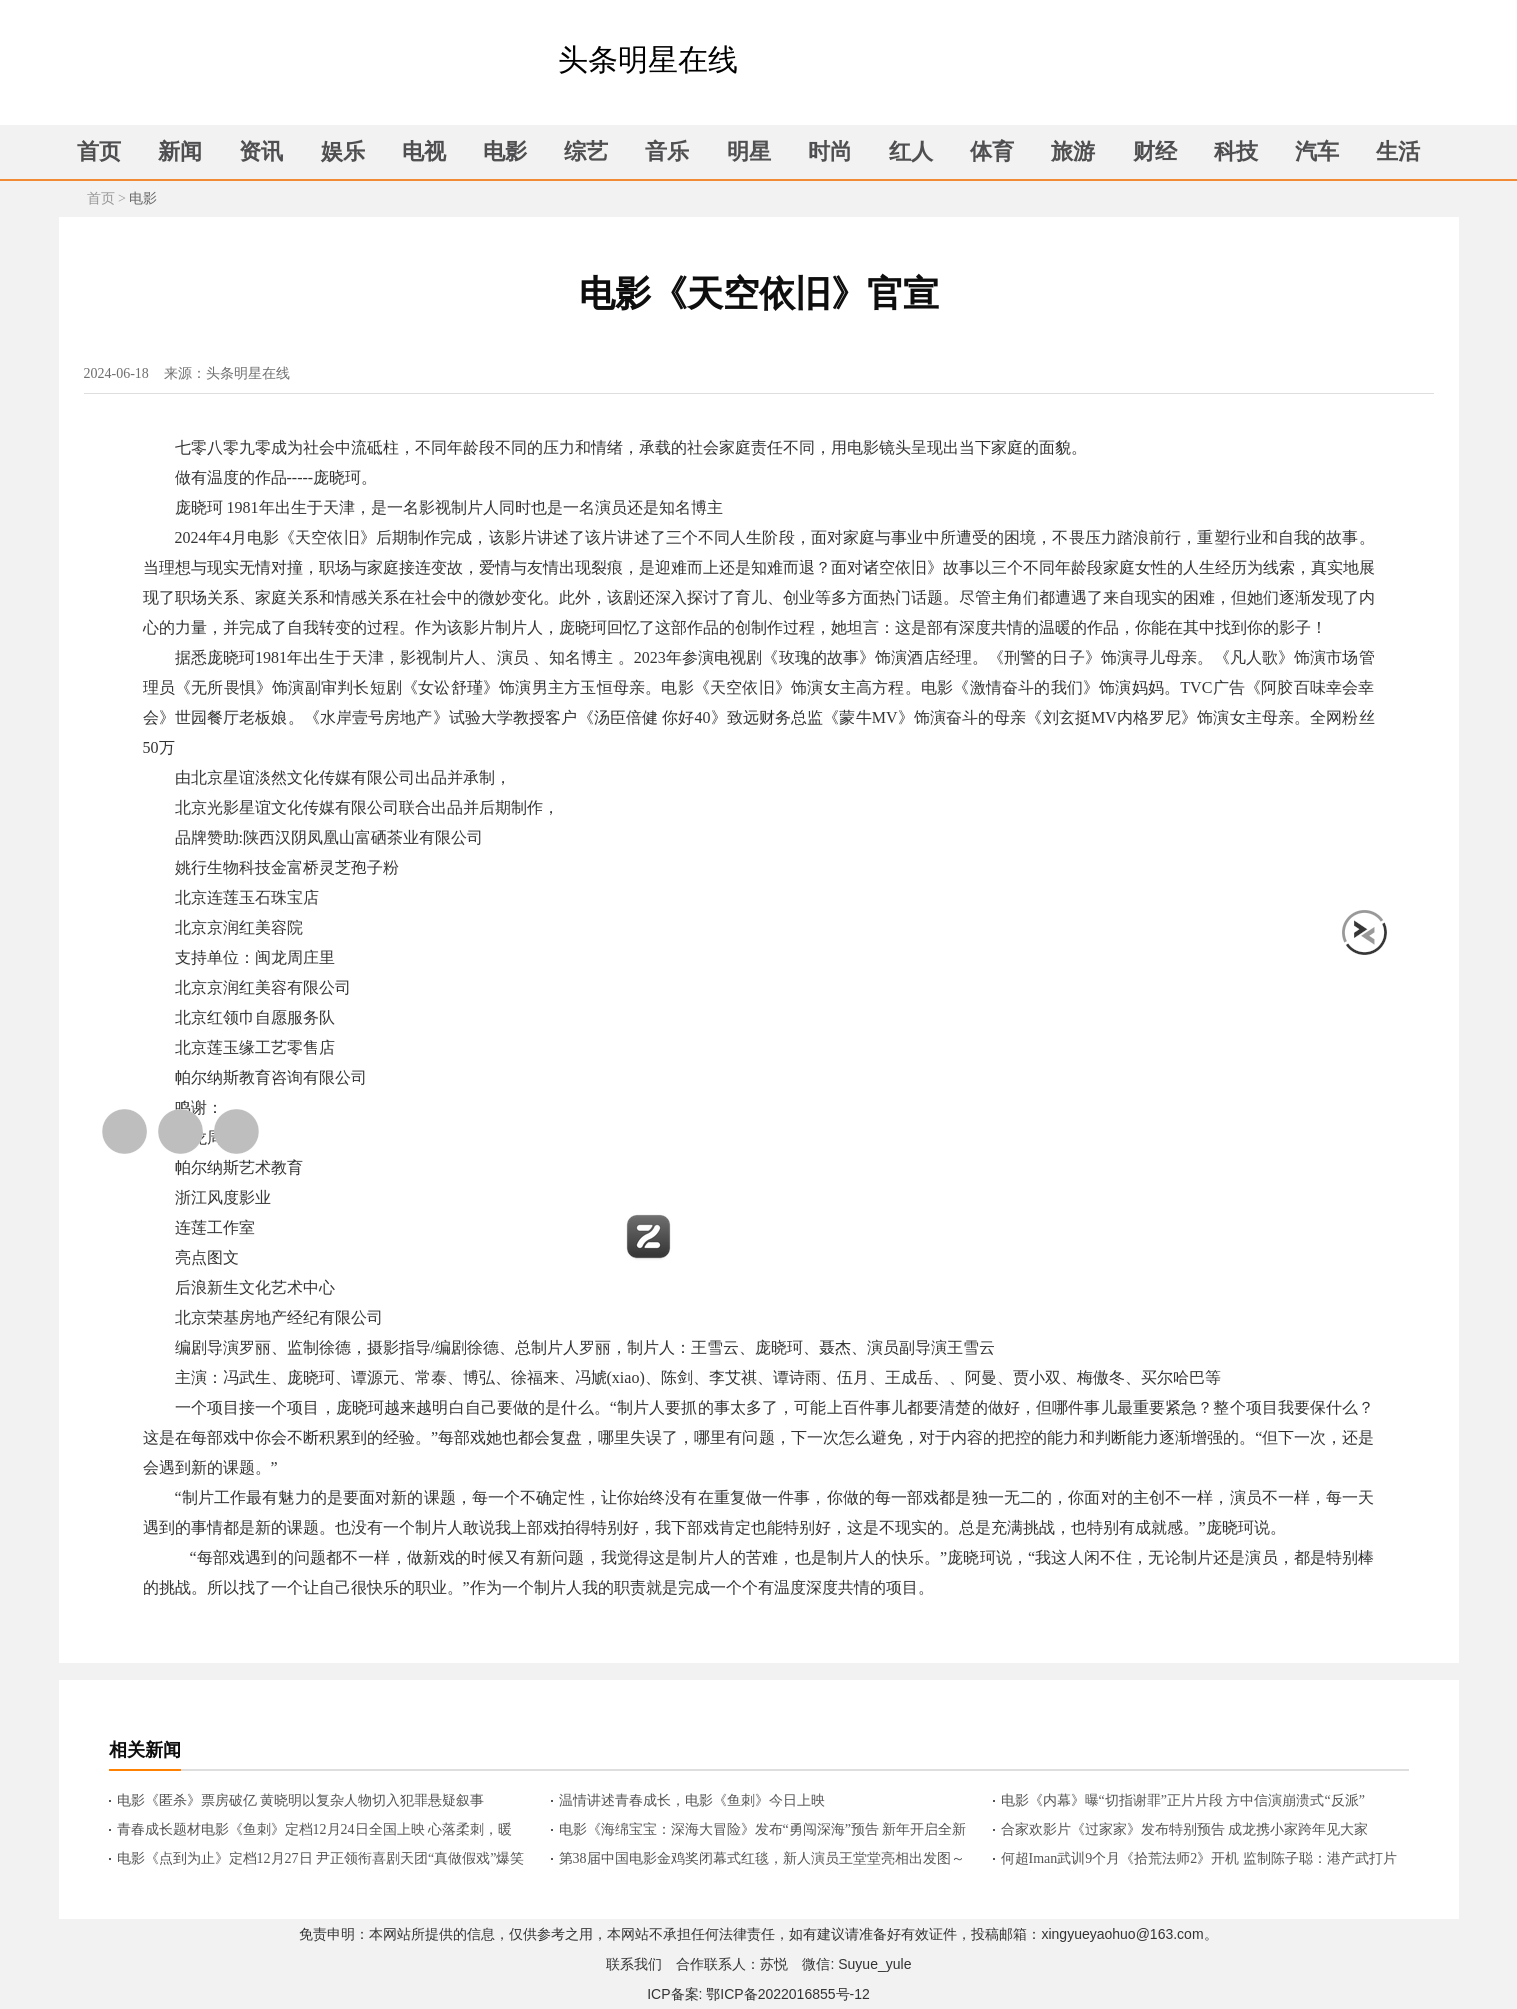 The width and height of the screenshot is (1517, 2009). I want to click on open zen browser, so click(648, 1236).